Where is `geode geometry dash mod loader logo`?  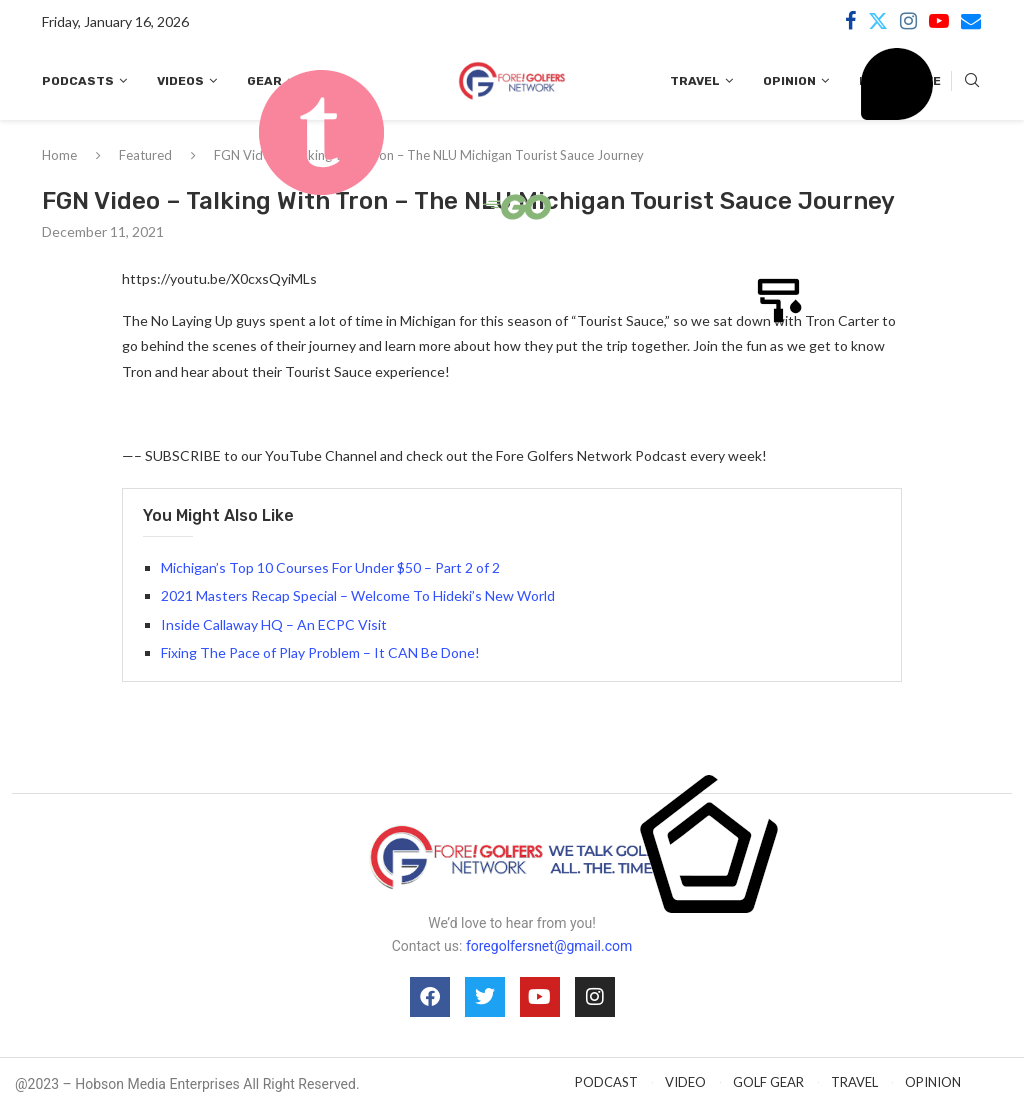 geode geometry dash mod loader logo is located at coordinates (709, 844).